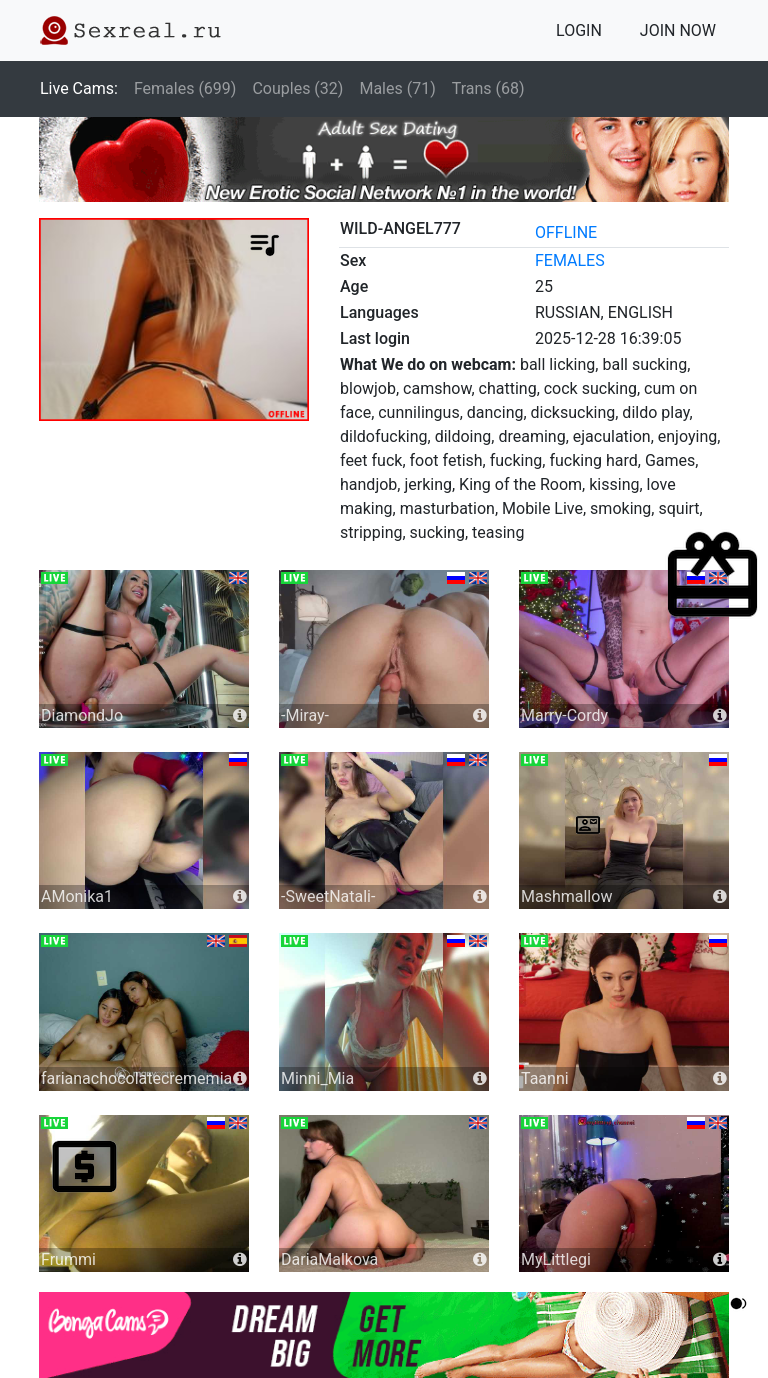 The image size is (768, 1378). What do you see at coordinates (588, 825) in the screenshot?
I see `access contact's email information` at bounding box center [588, 825].